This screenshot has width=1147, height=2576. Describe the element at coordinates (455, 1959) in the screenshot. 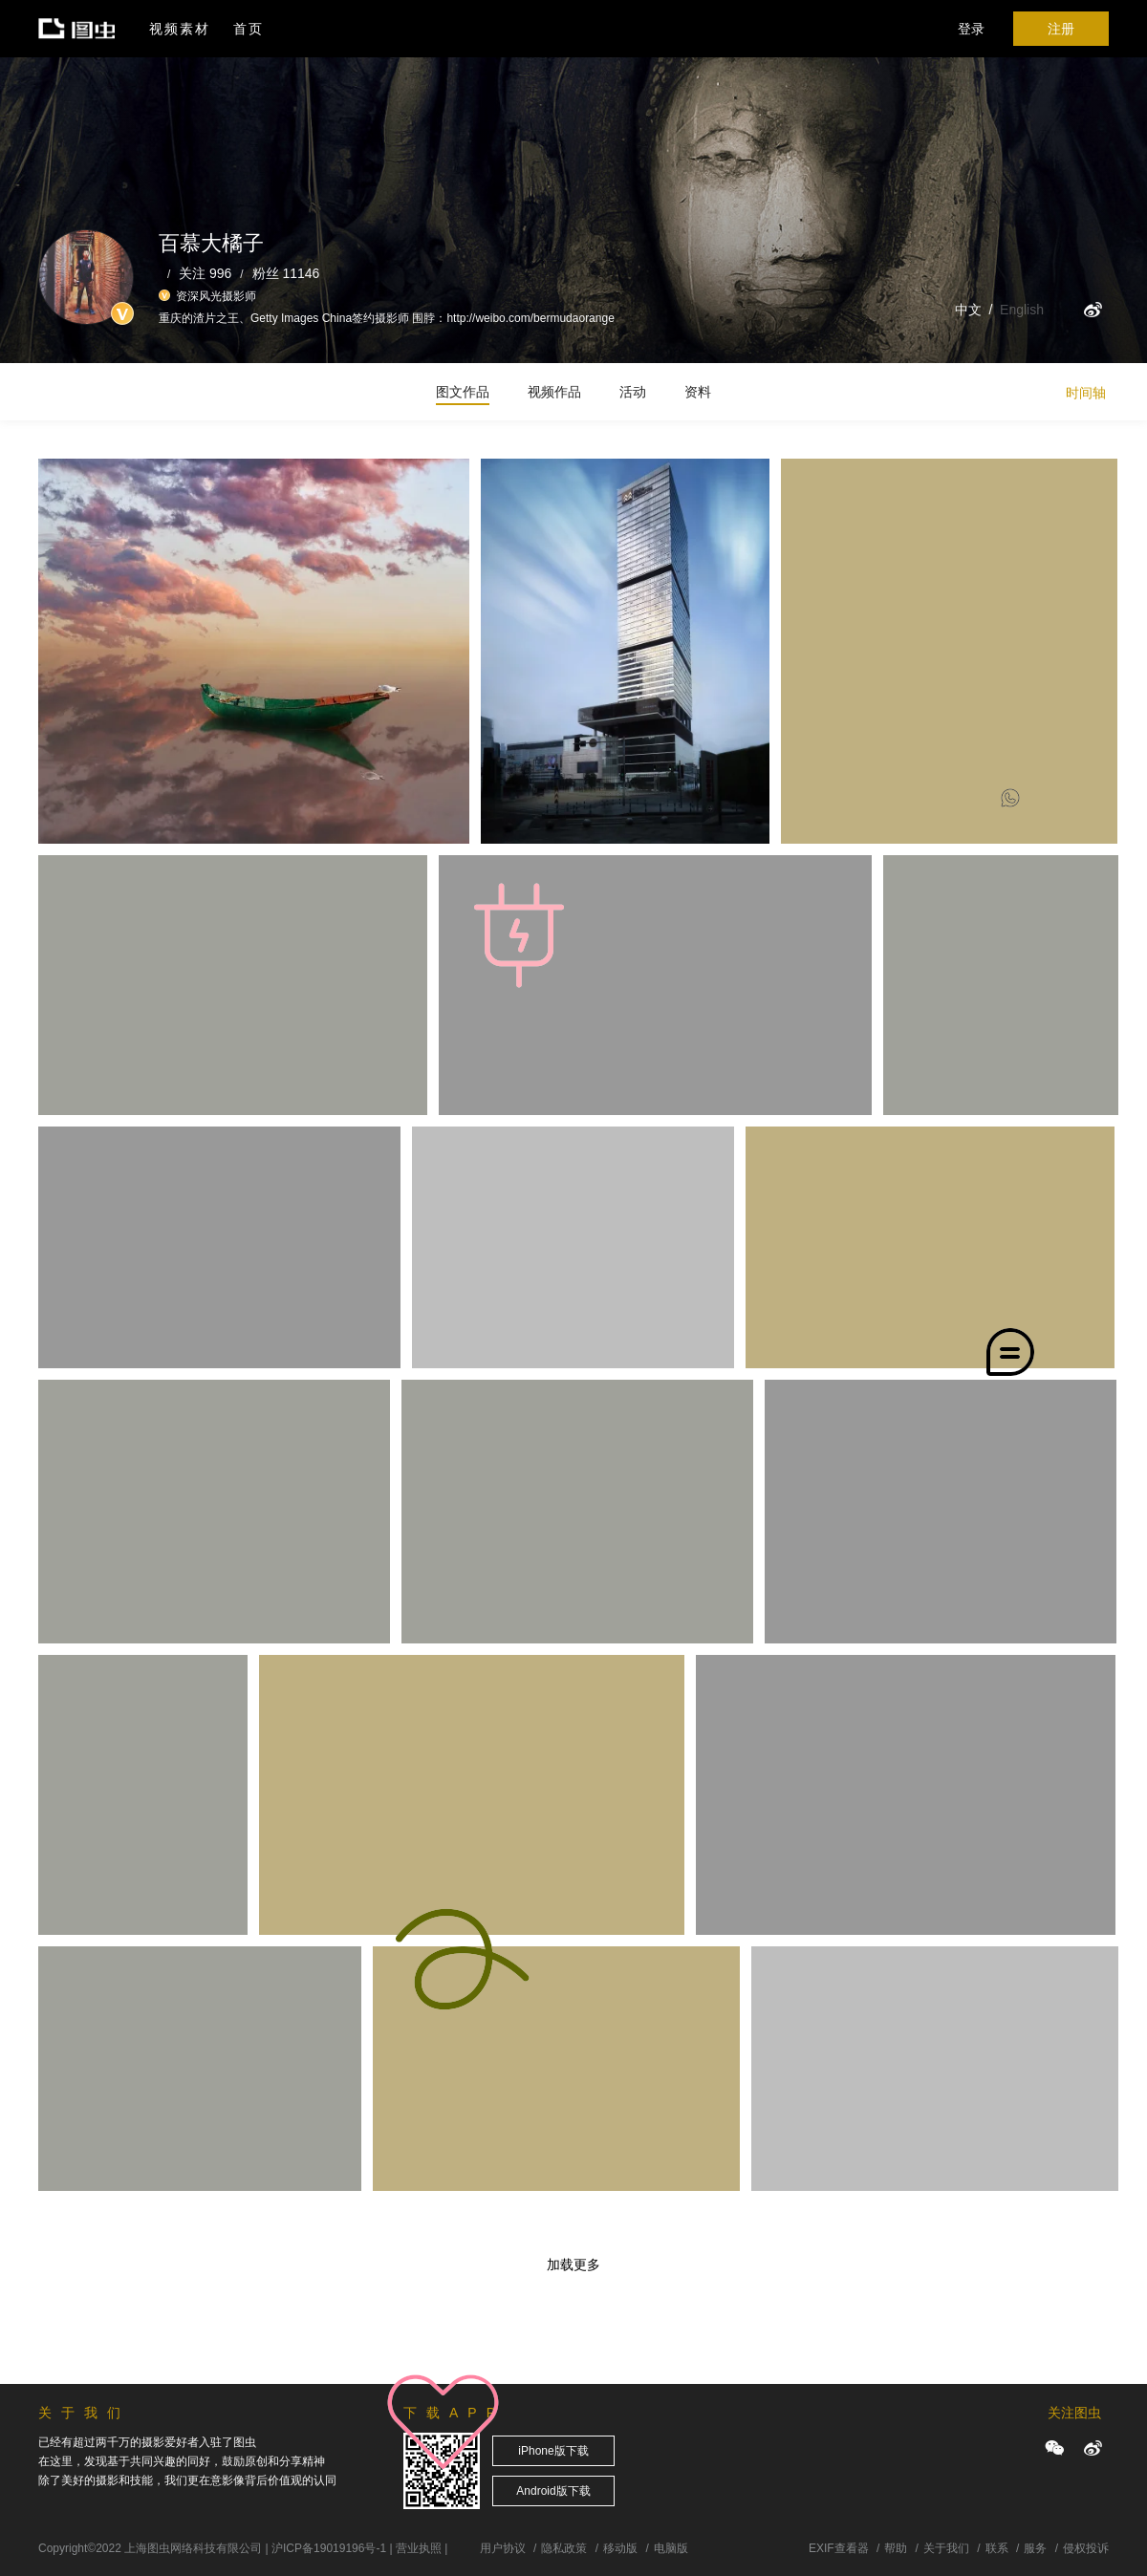

I see `freehand drawing or sketch tool` at that location.